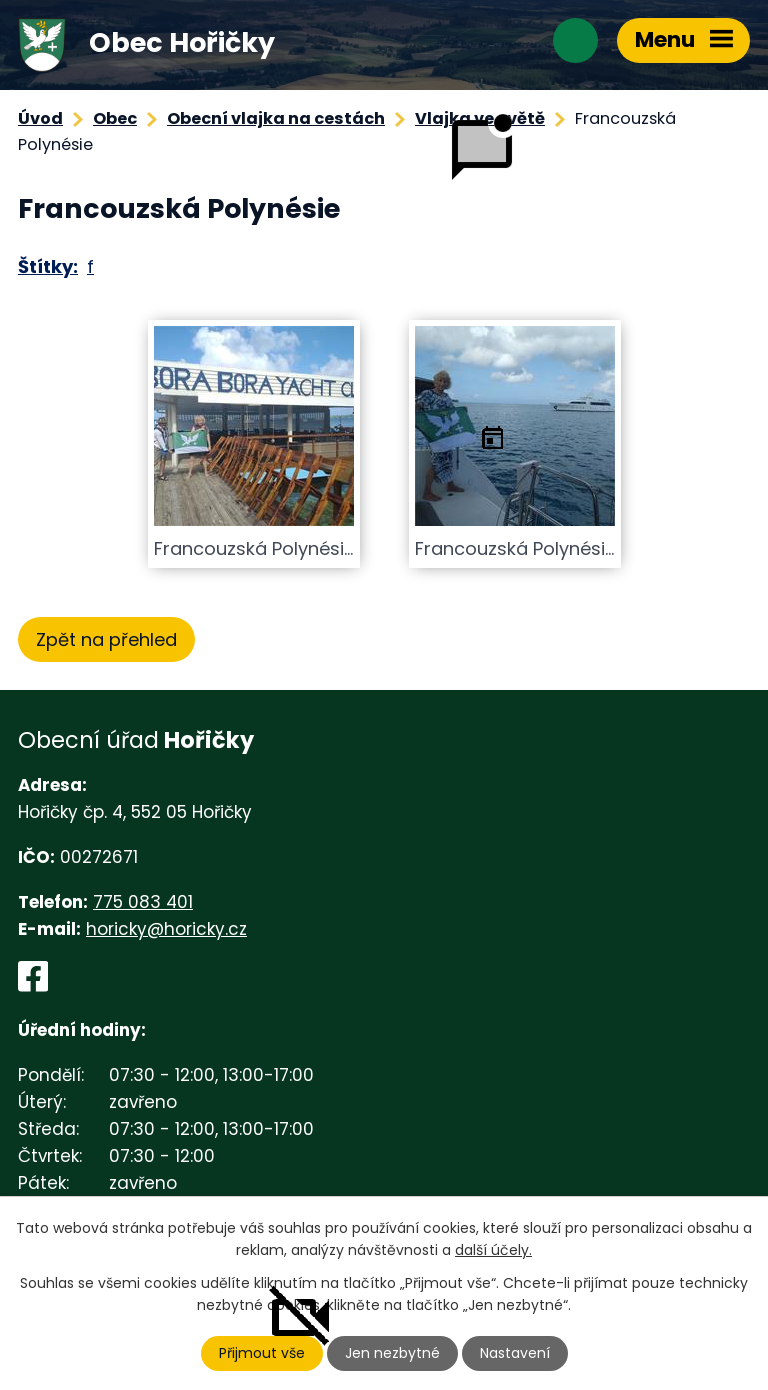 This screenshot has height=1390, width=768. Describe the element at coordinates (482, 150) in the screenshot. I see `indicates unread messages in chat` at that location.